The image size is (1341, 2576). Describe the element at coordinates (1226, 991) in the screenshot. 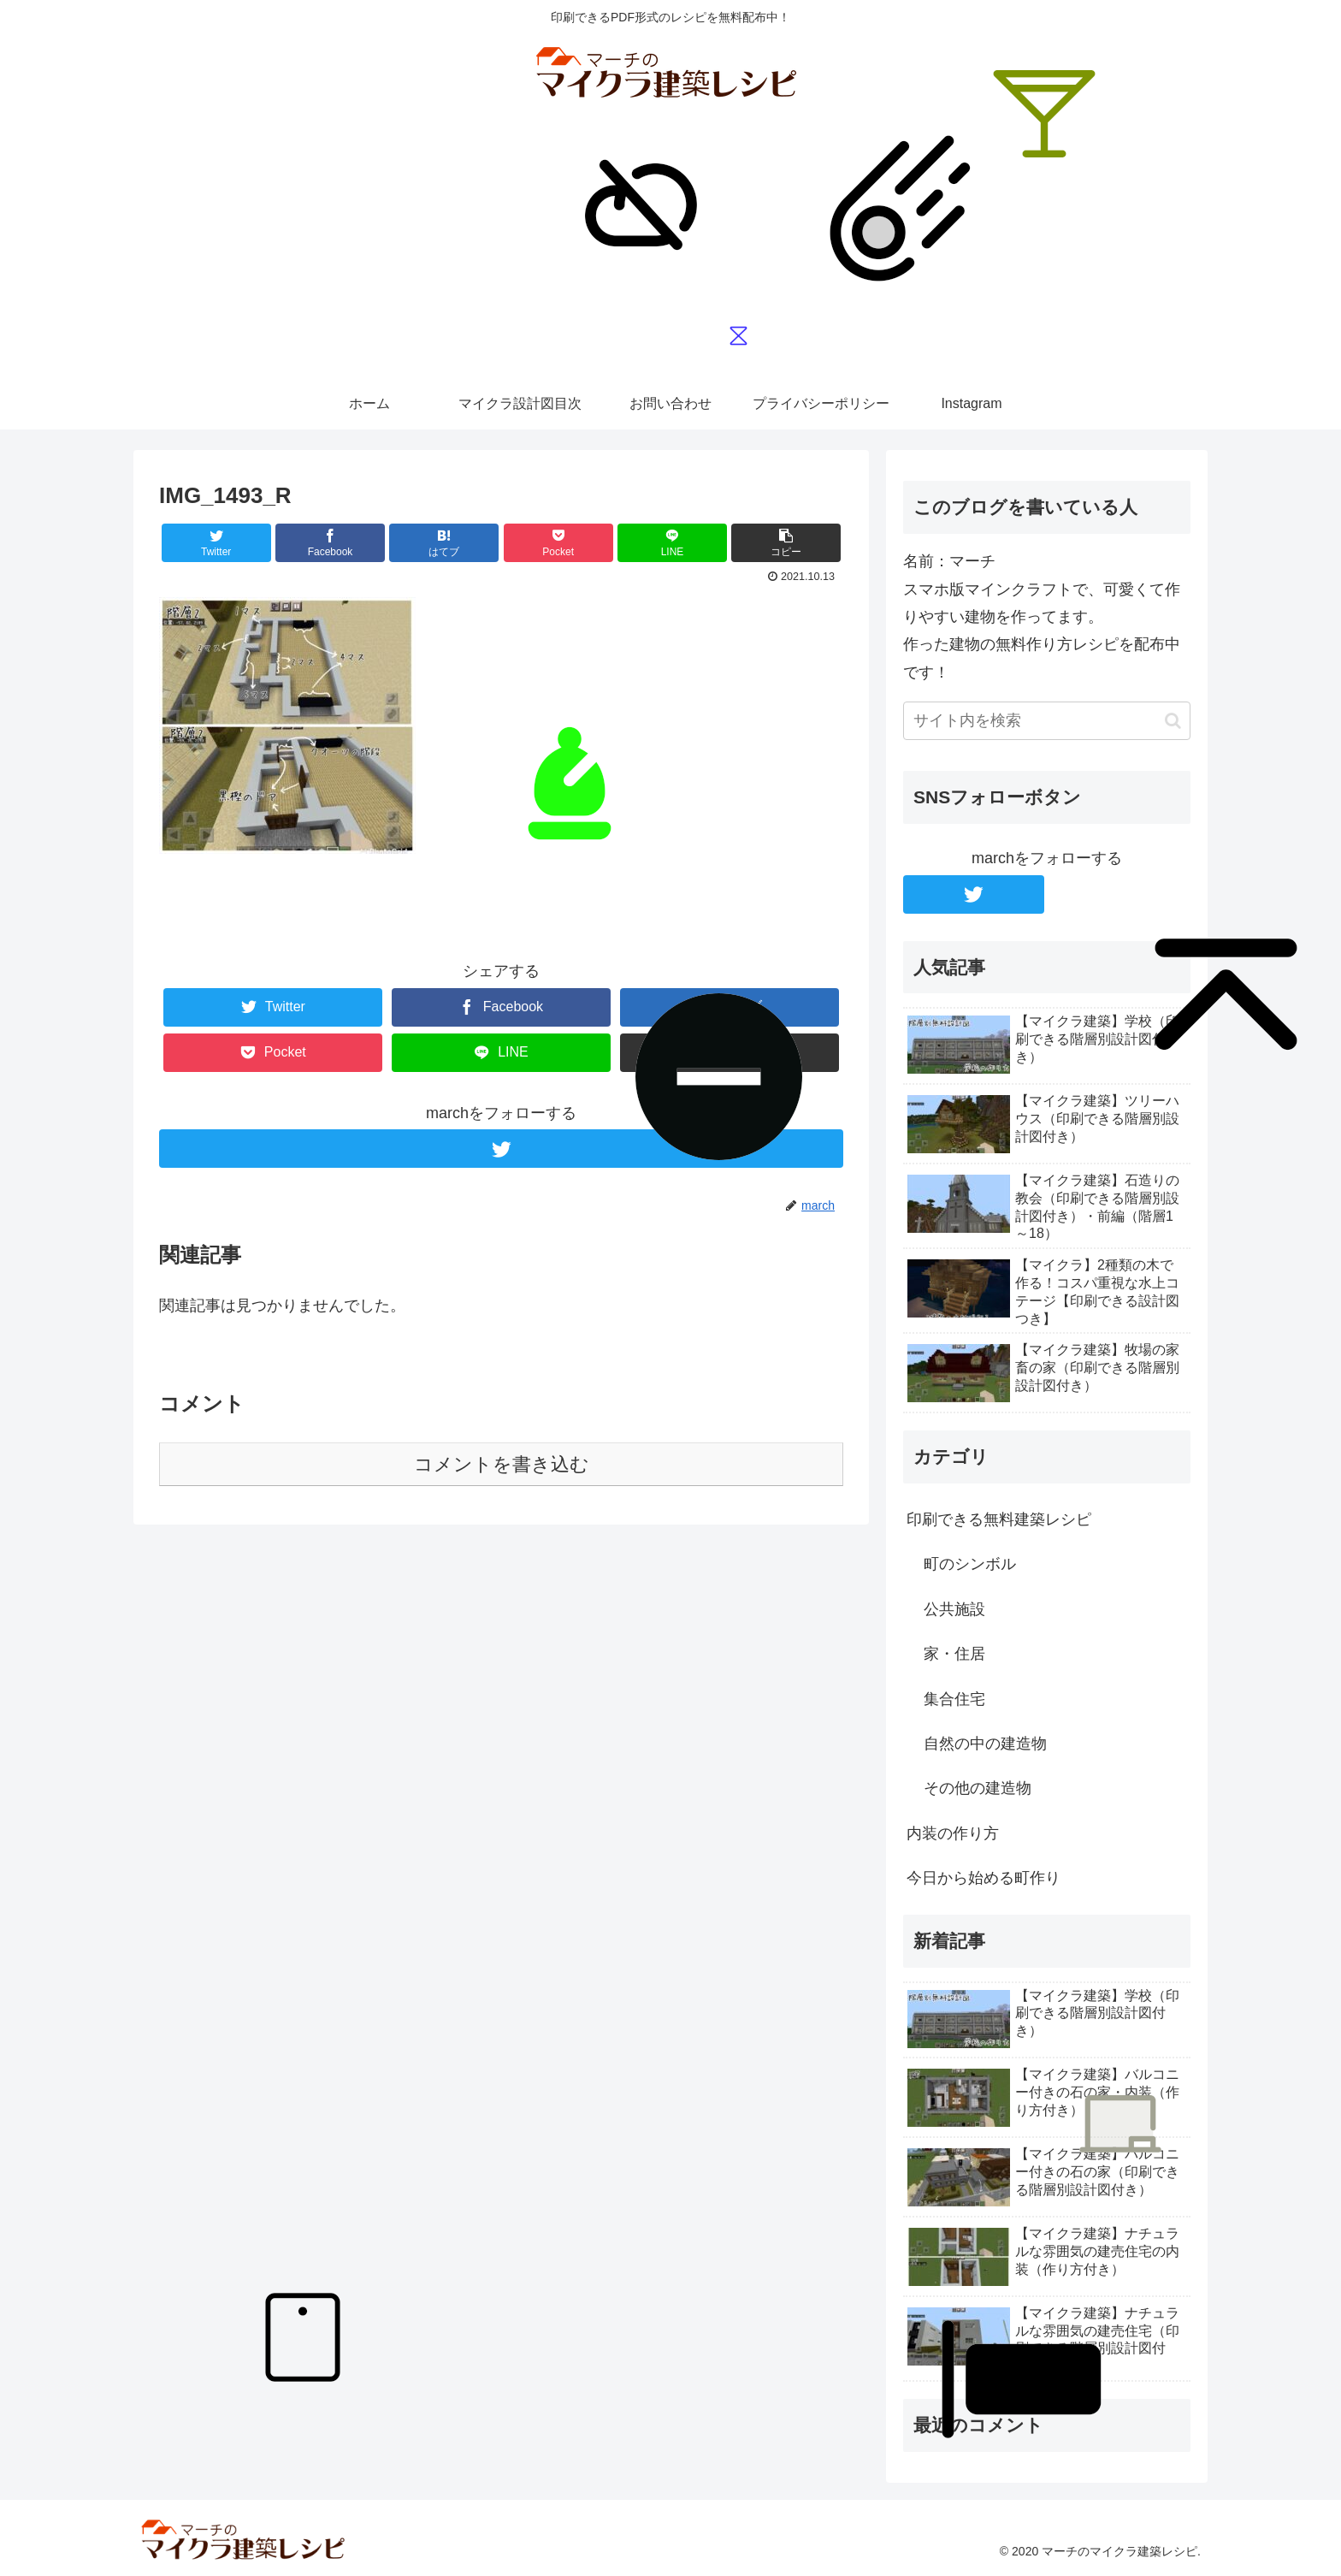

I see `collapse or minimize a section` at that location.